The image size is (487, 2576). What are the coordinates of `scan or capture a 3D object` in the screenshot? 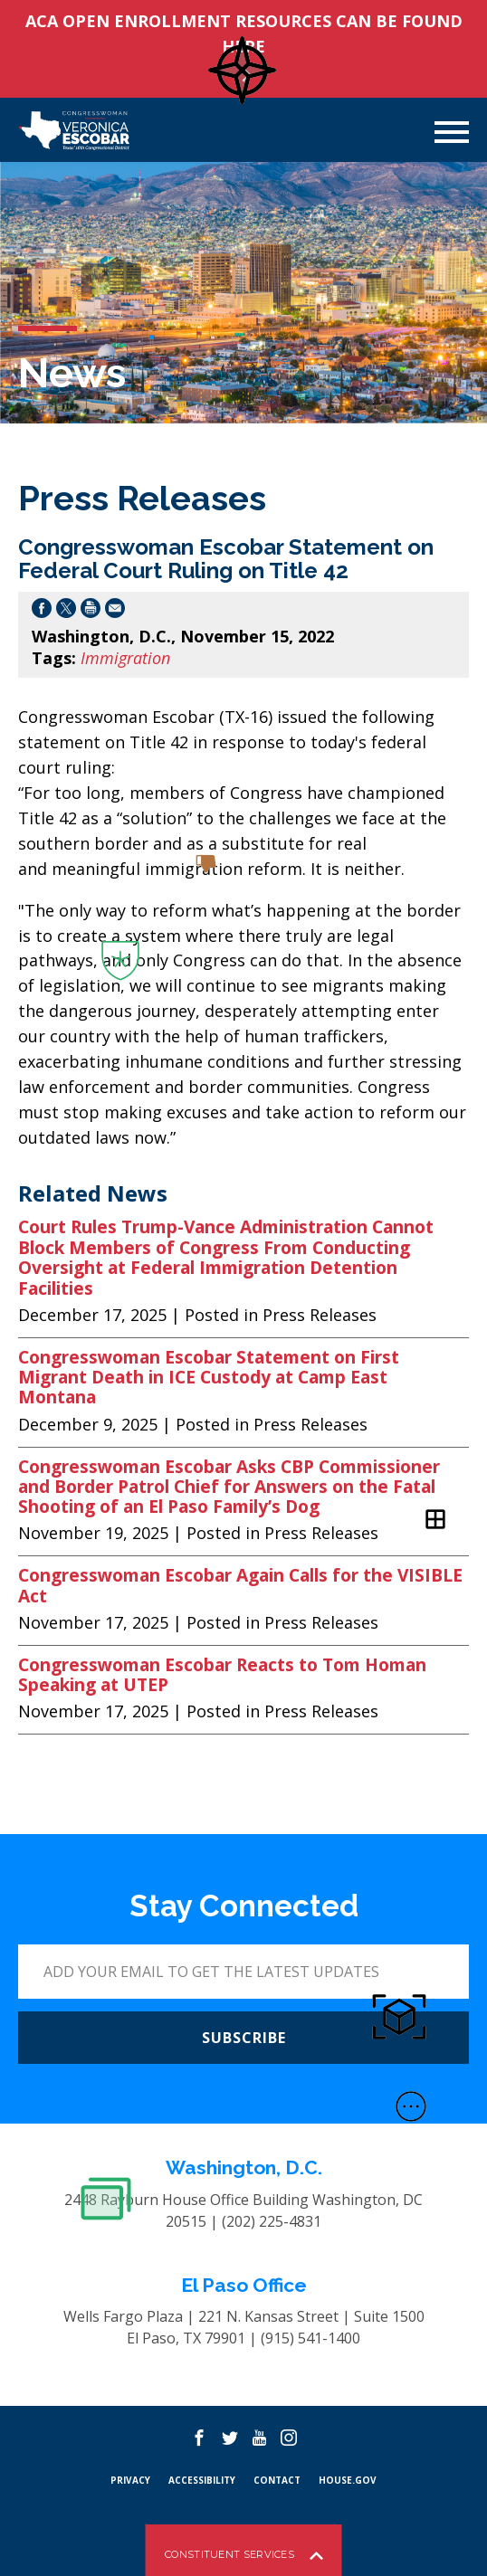 It's located at (399, 2017).